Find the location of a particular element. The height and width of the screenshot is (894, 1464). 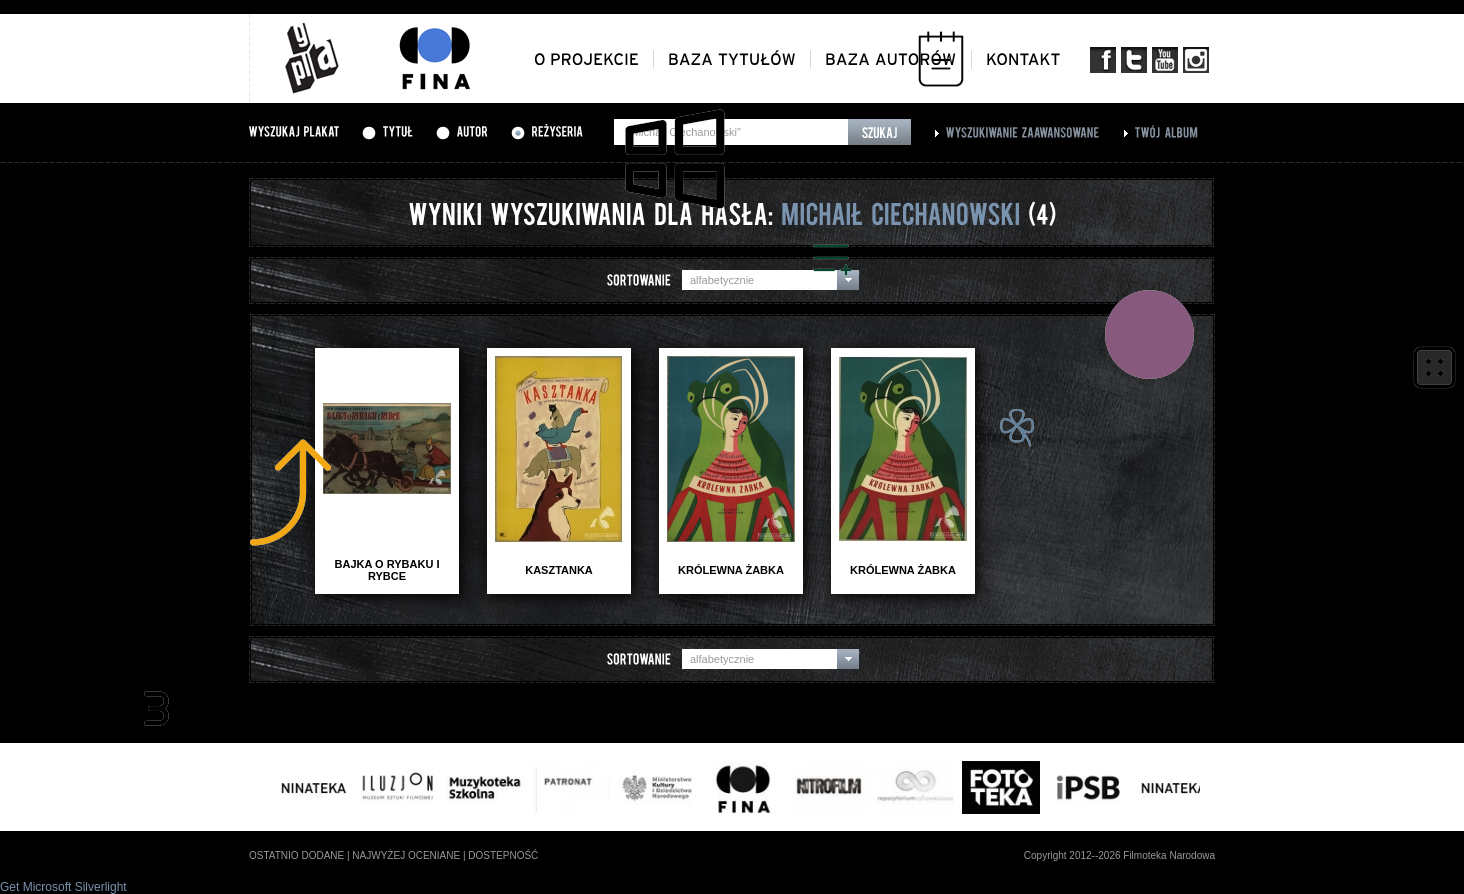

represents a dice roll result of four is located at coordinates (1434, 367).